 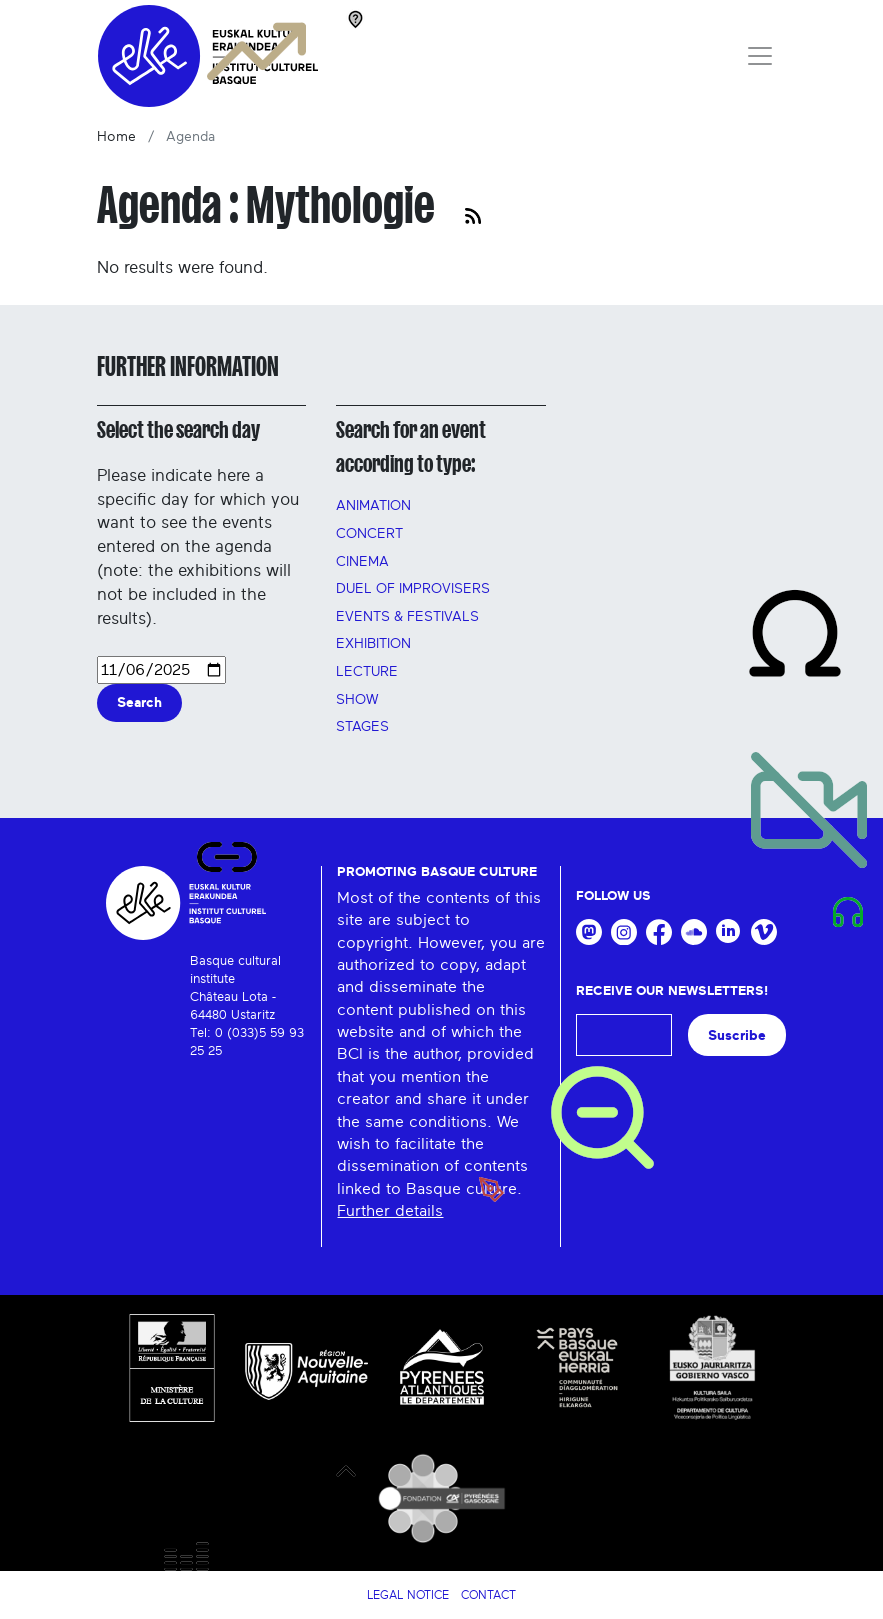 What do you see at coordinates (848, 912) in the screenshot?
I see `access audio or music player` at bounding box center [848, 912].